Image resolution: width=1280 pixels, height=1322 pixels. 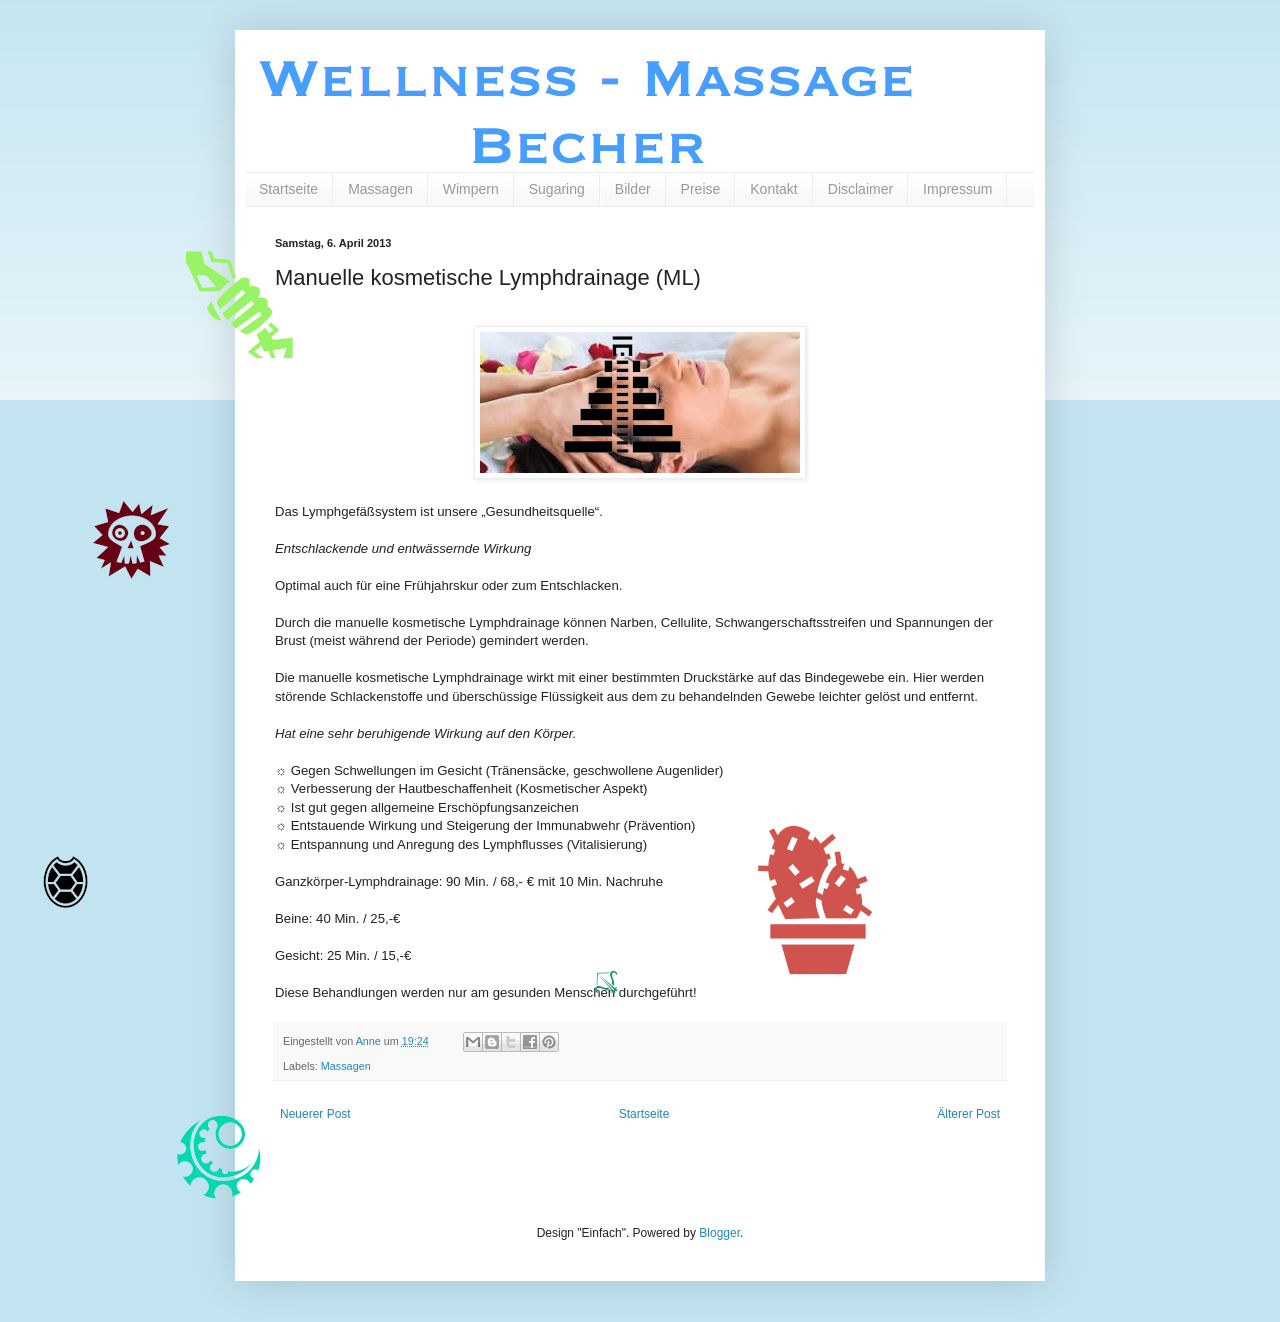 I want to click on indicates a surprise enemy encounter or ambush, so click(x=131, y=539).